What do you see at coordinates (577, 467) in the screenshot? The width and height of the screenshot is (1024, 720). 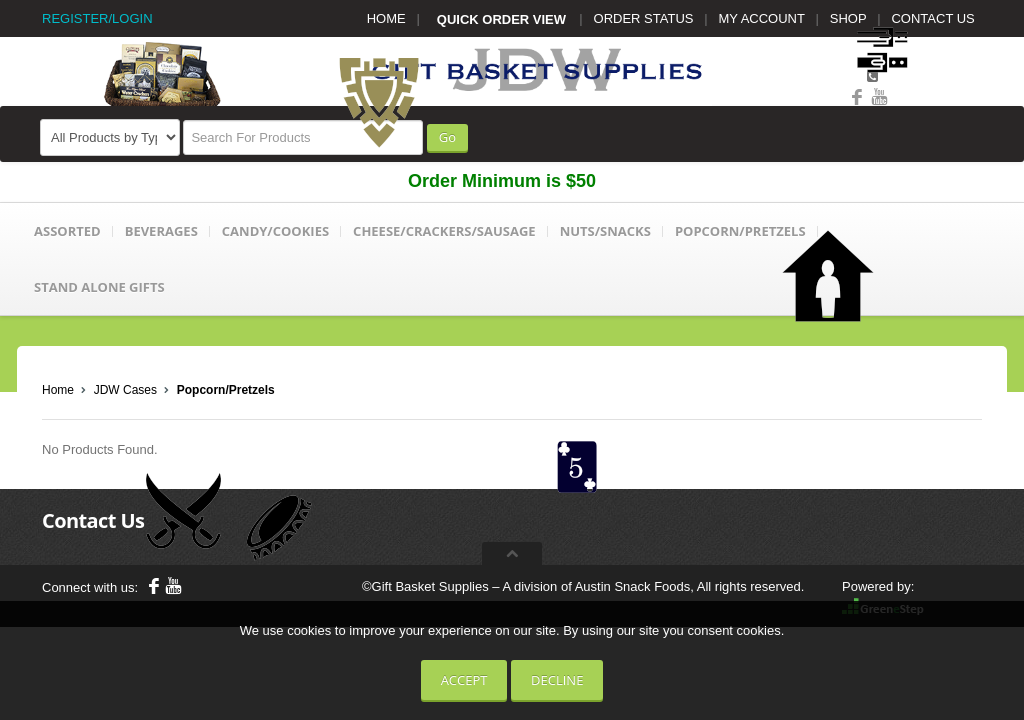 I see `five of clubs playing card` at bounding box center [577, 467].